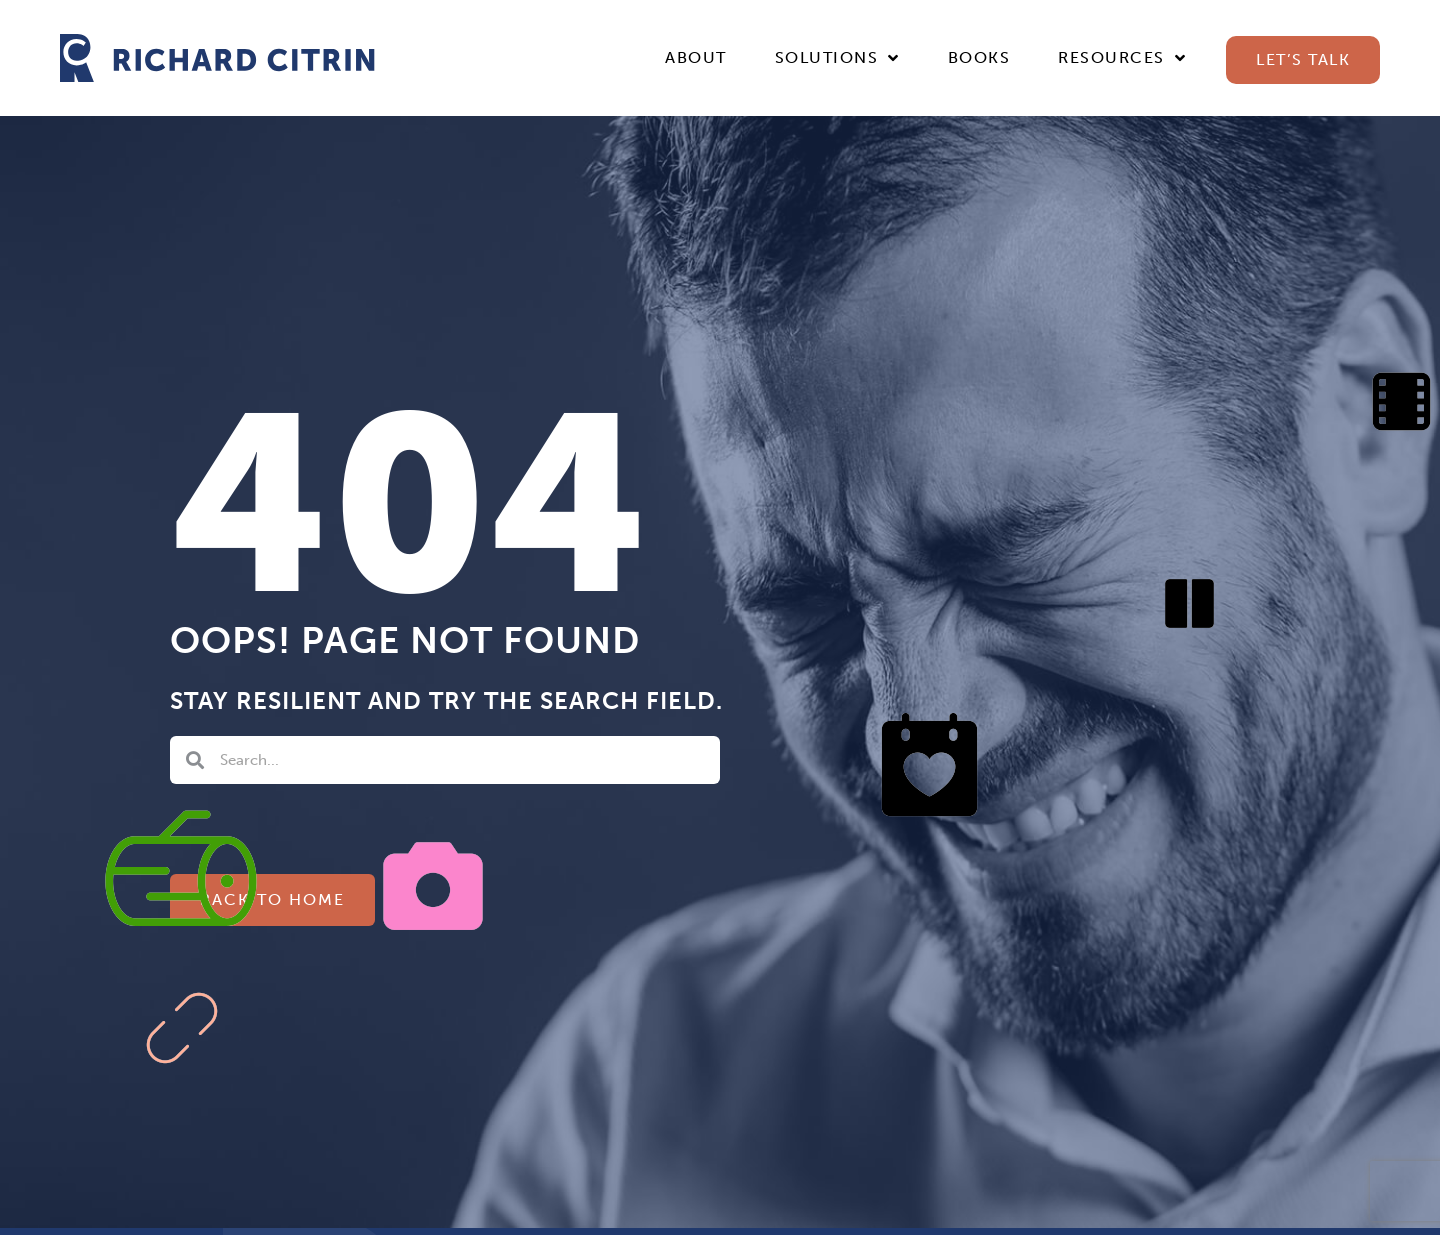 The width and height of the screenshot is (1440, 1235). What do you see at coordinates (1401, 401) in the screenshot?
I see `access video or movie content` at bounding box center [1401, 401].